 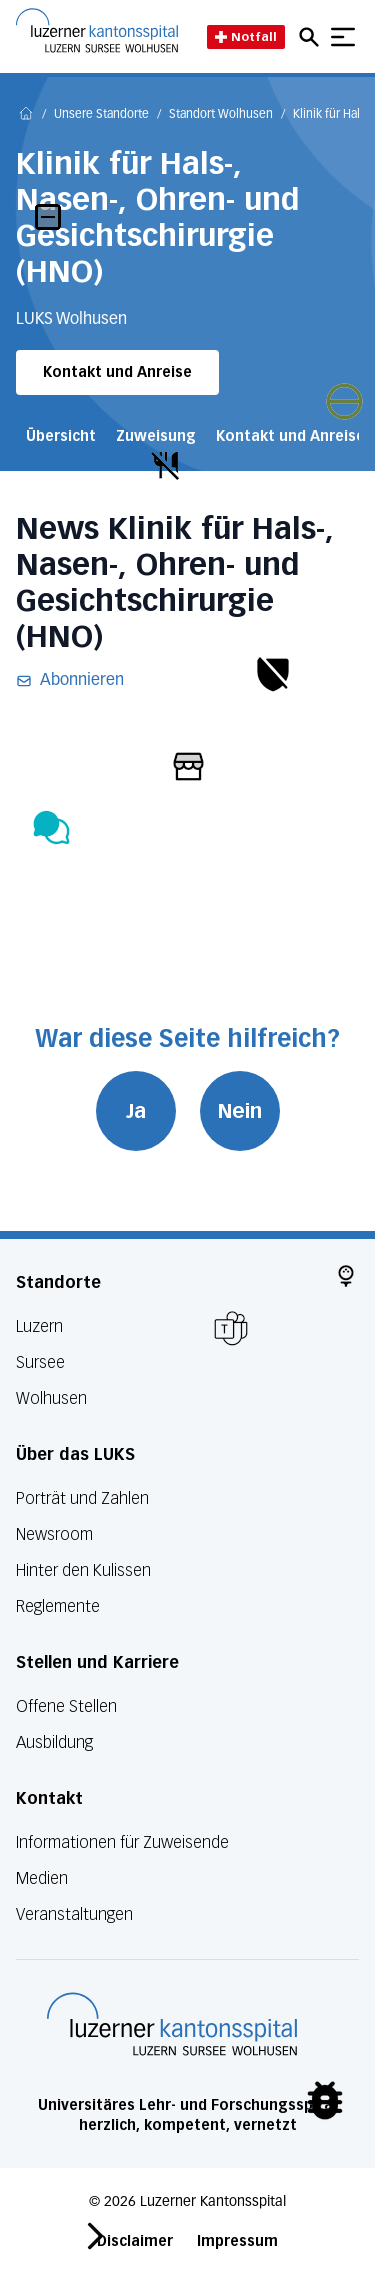 I want to click on open Microsoft Teams, so click(x=231, y=1329).